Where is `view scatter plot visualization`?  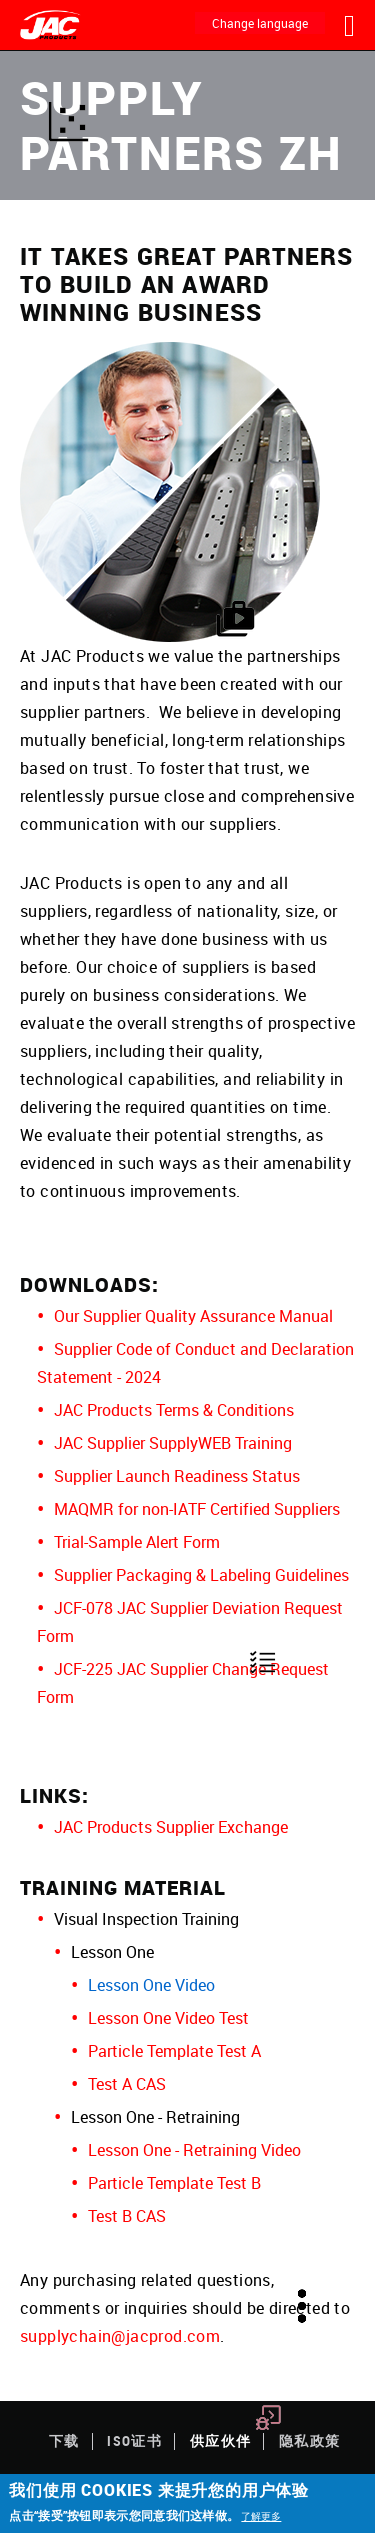 view scatter plot visualization is located at coordinates (68, 124).